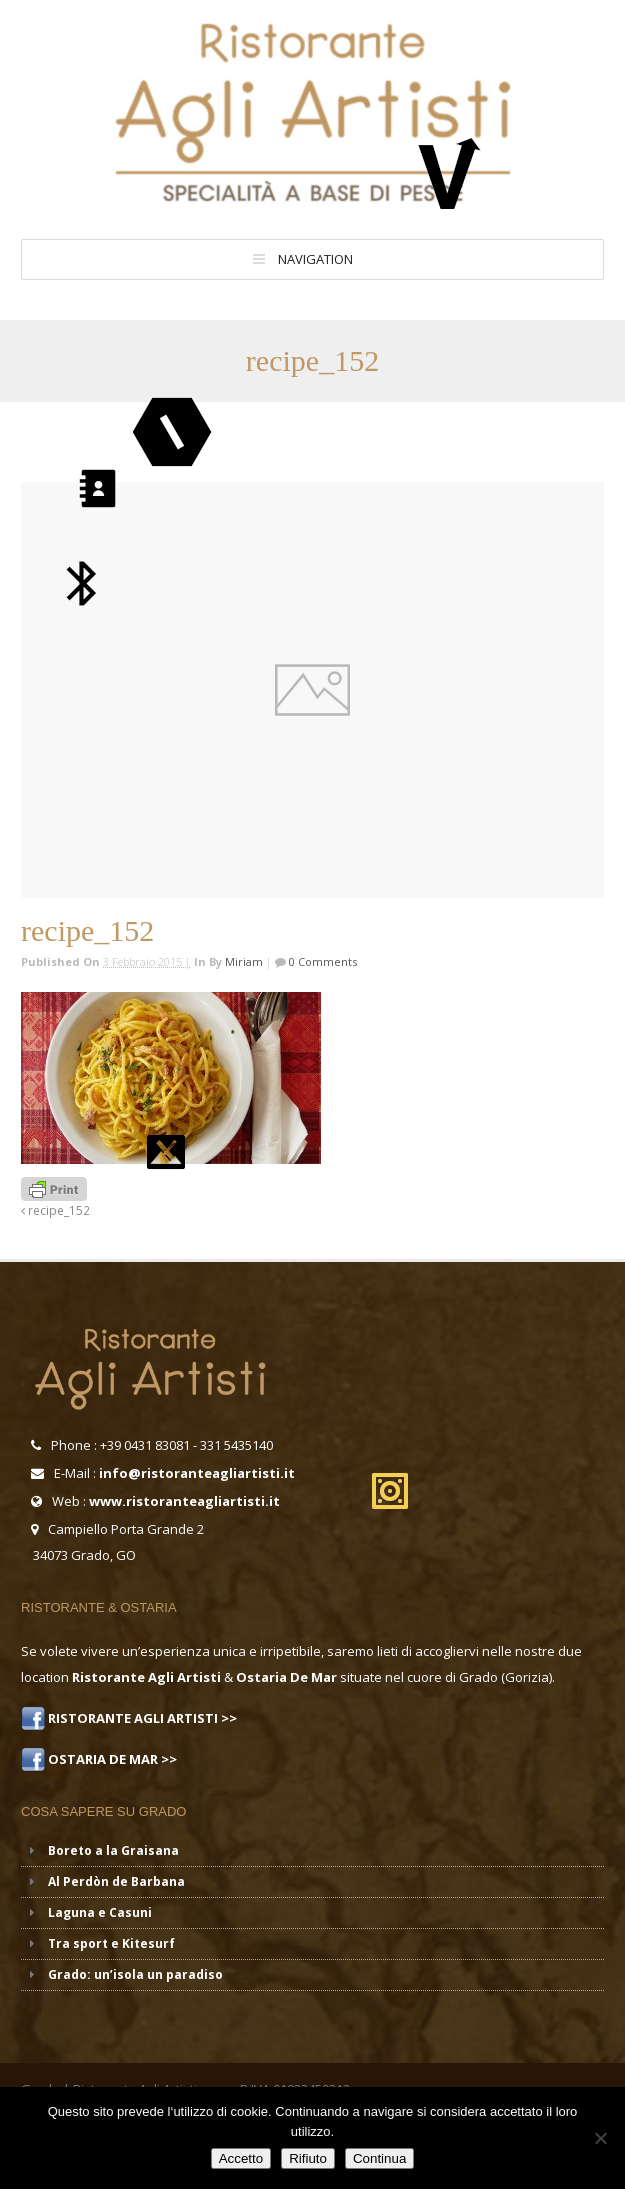 The width and height of the screenshot is (625, 2189). Describe the element at coordinates (81, 583) in the screenshot. I see `toggle bluetooth connectivity` at that location.